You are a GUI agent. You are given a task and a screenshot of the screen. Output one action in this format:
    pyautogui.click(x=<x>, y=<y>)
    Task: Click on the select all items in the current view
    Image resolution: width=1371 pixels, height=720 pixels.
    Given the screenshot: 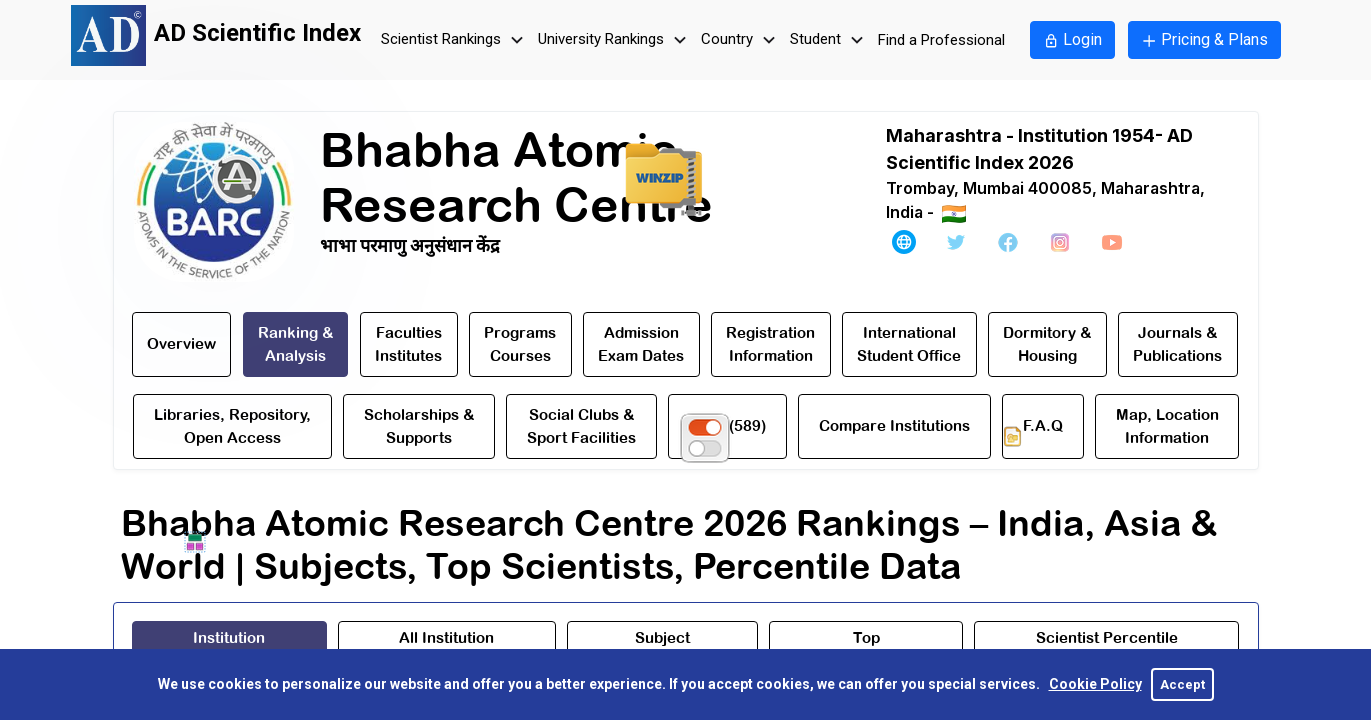 What is the action you would take?
    pyautogui.click(x=195, y=542)
    